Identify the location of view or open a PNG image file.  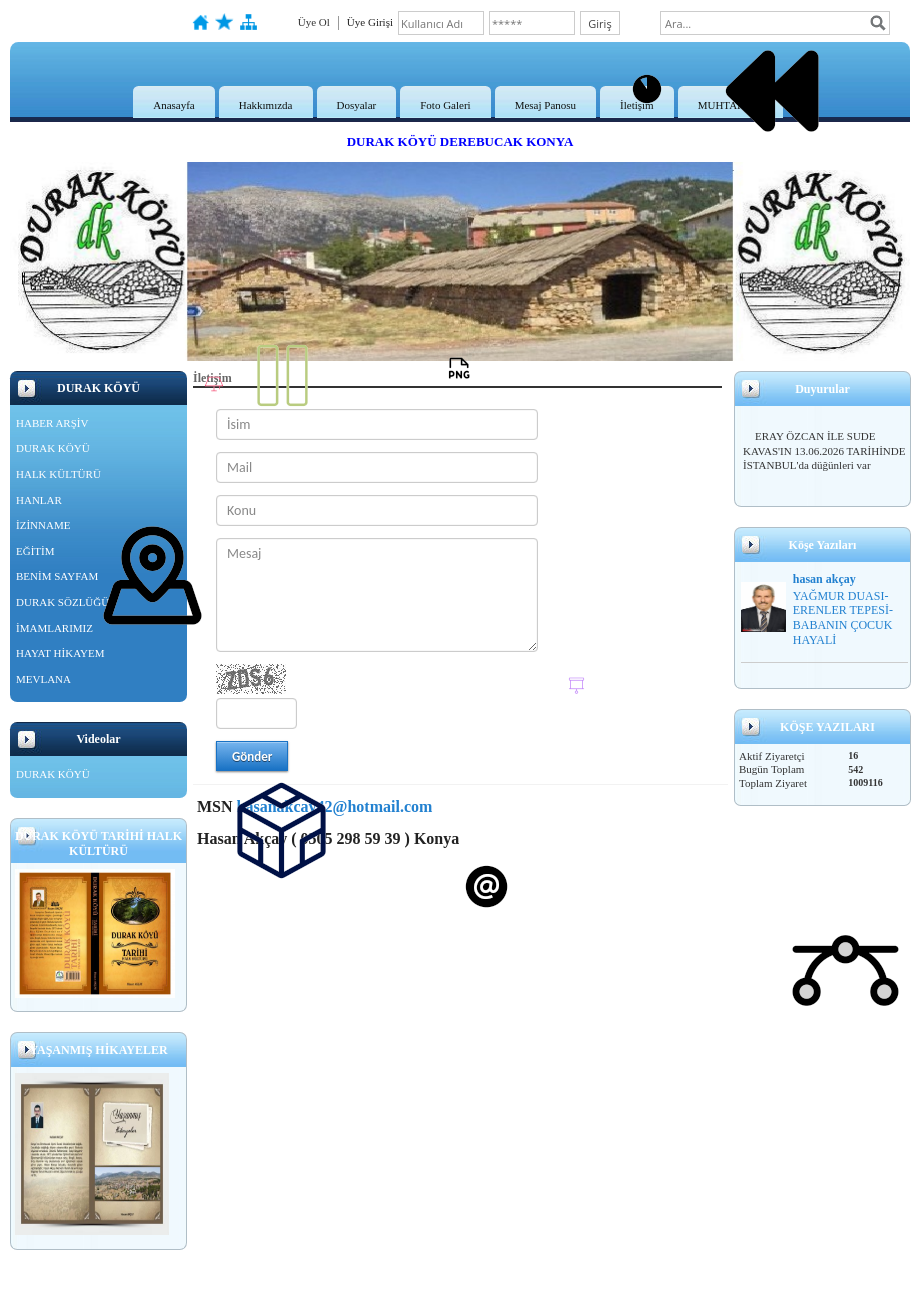
(459, 369).